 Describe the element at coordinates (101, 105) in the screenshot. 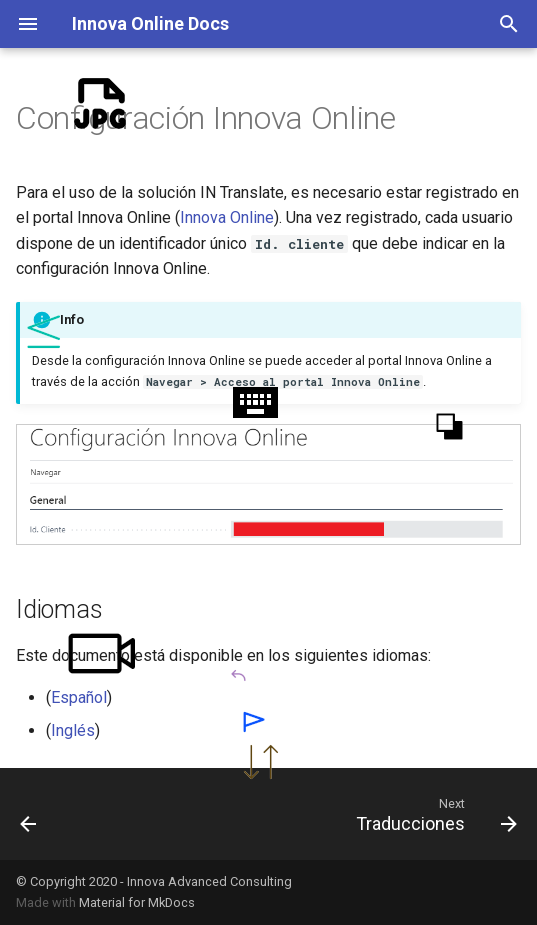

I see `view or open a JPG image file` at that location.